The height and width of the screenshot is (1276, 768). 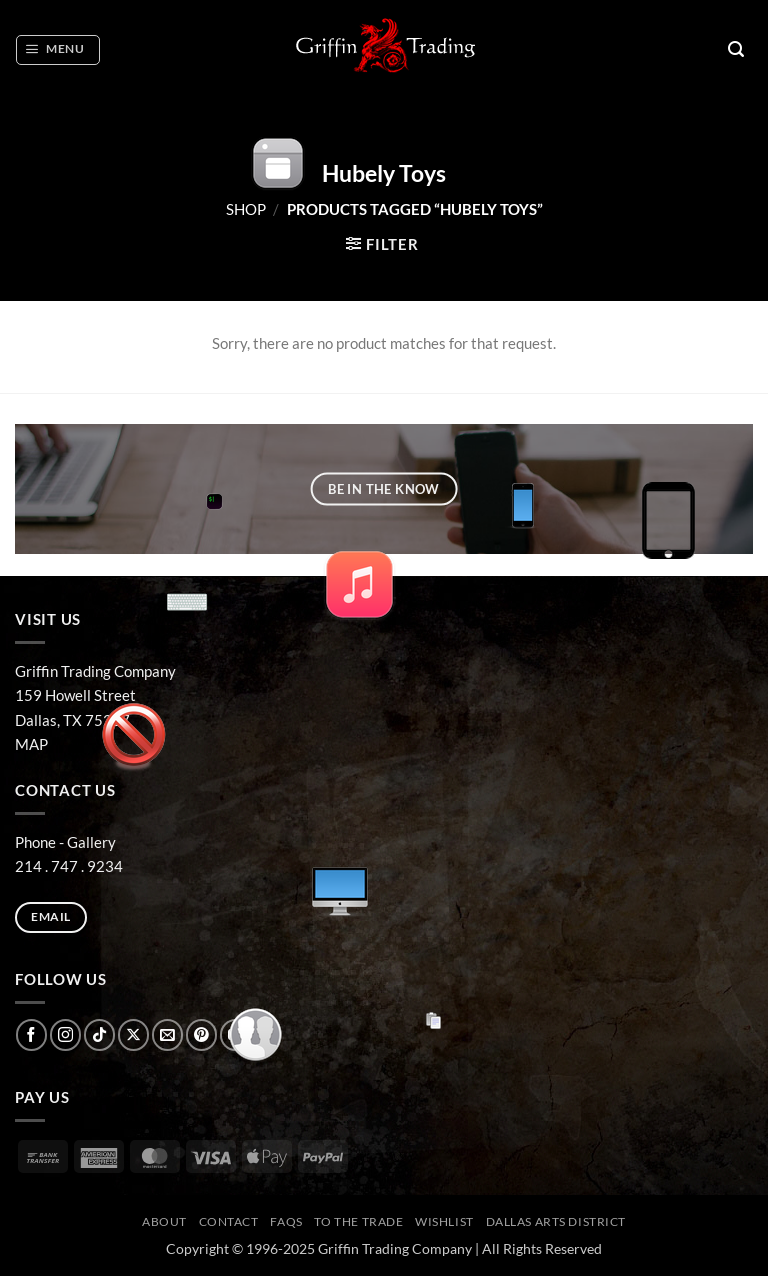 I want to click on open multimedia or music app settings, so click(x=359, y=585).